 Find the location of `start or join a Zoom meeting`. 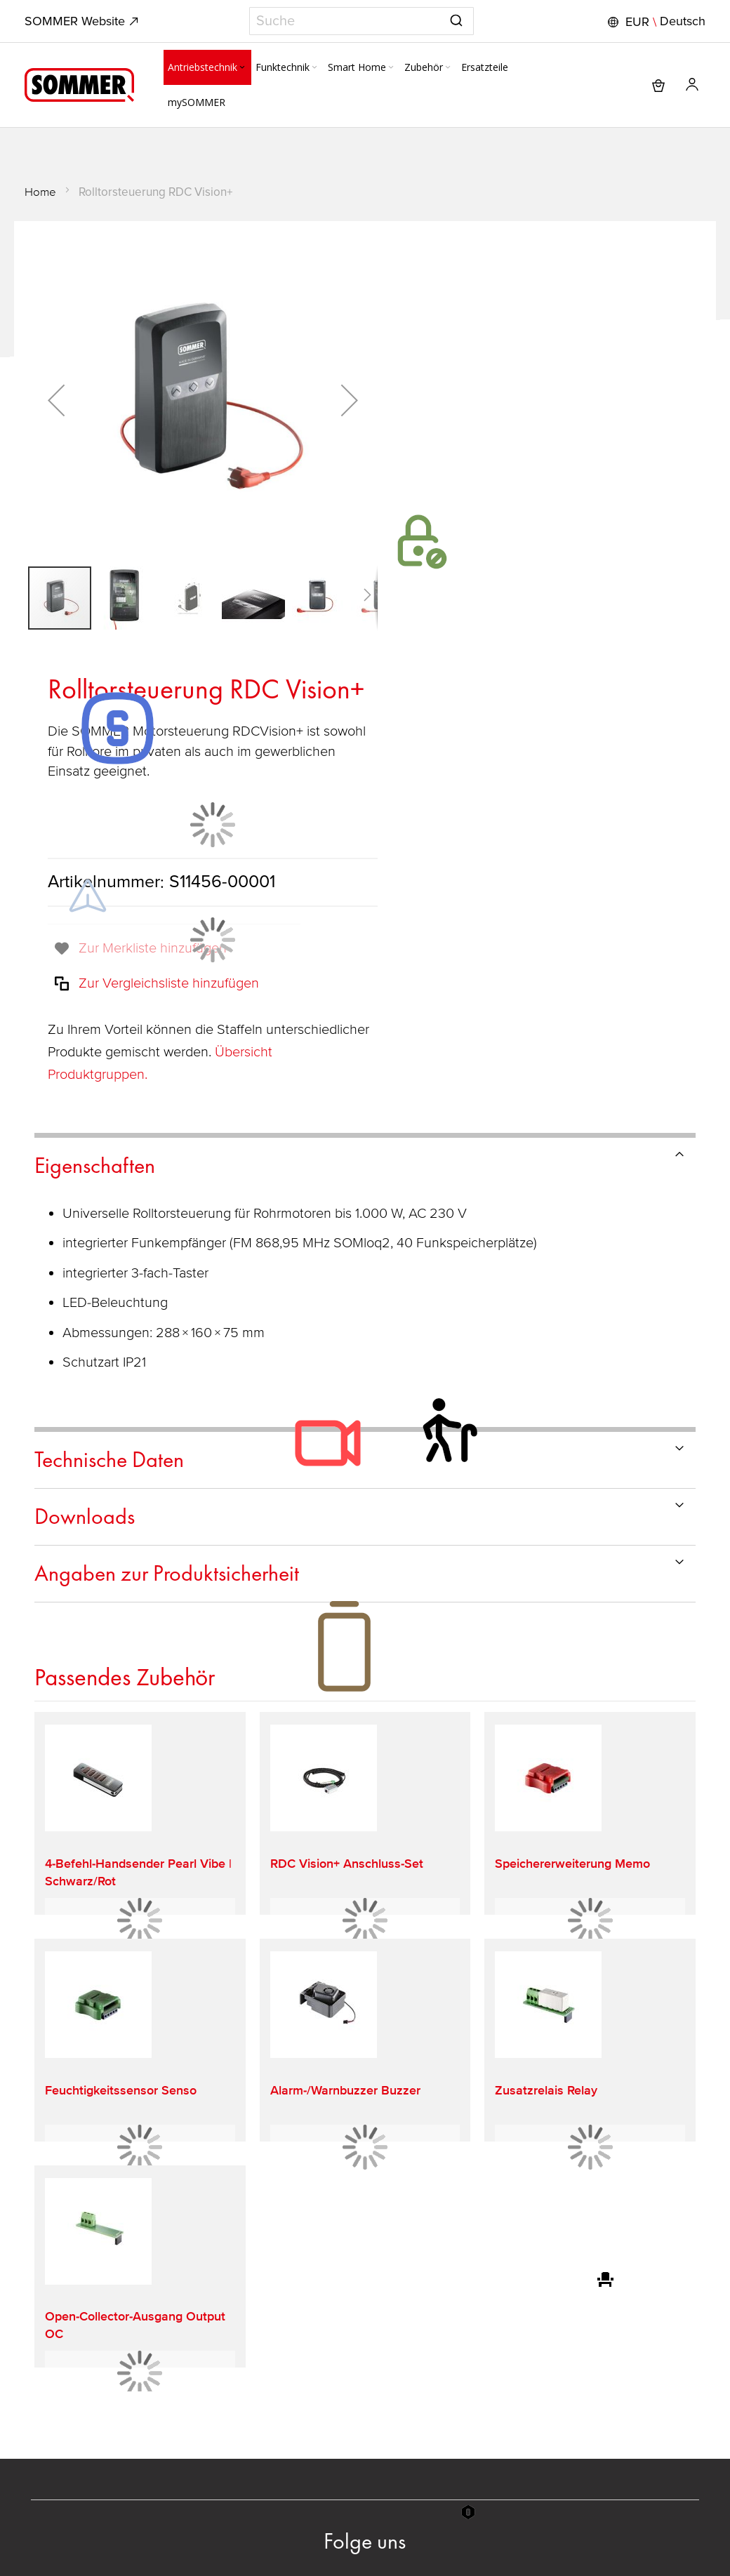

start or join a Zoom meeting is located at coordinates (328, 1443).